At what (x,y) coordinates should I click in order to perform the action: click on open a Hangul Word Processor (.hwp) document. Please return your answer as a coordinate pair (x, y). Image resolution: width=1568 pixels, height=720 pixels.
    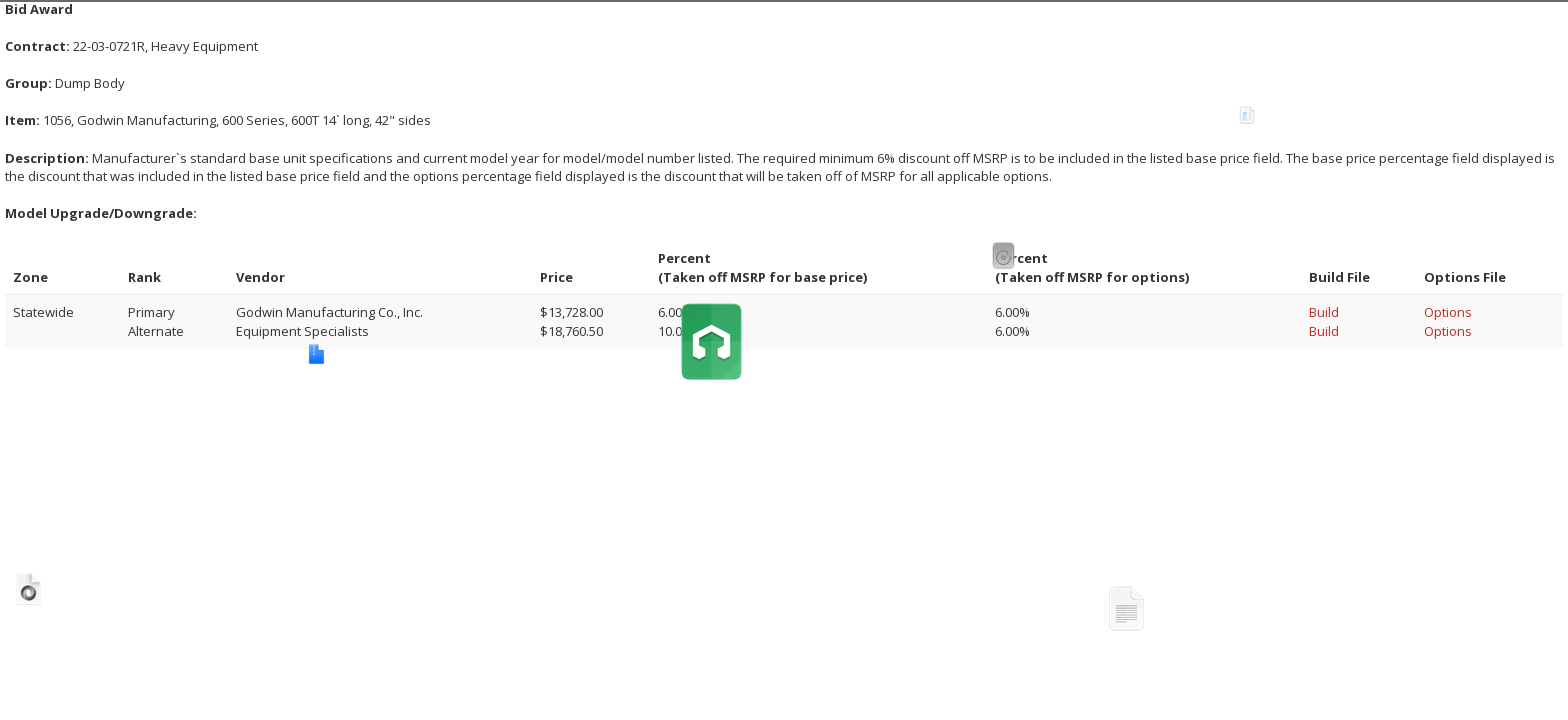
    Looking at the image, I should click on (1247, 115).